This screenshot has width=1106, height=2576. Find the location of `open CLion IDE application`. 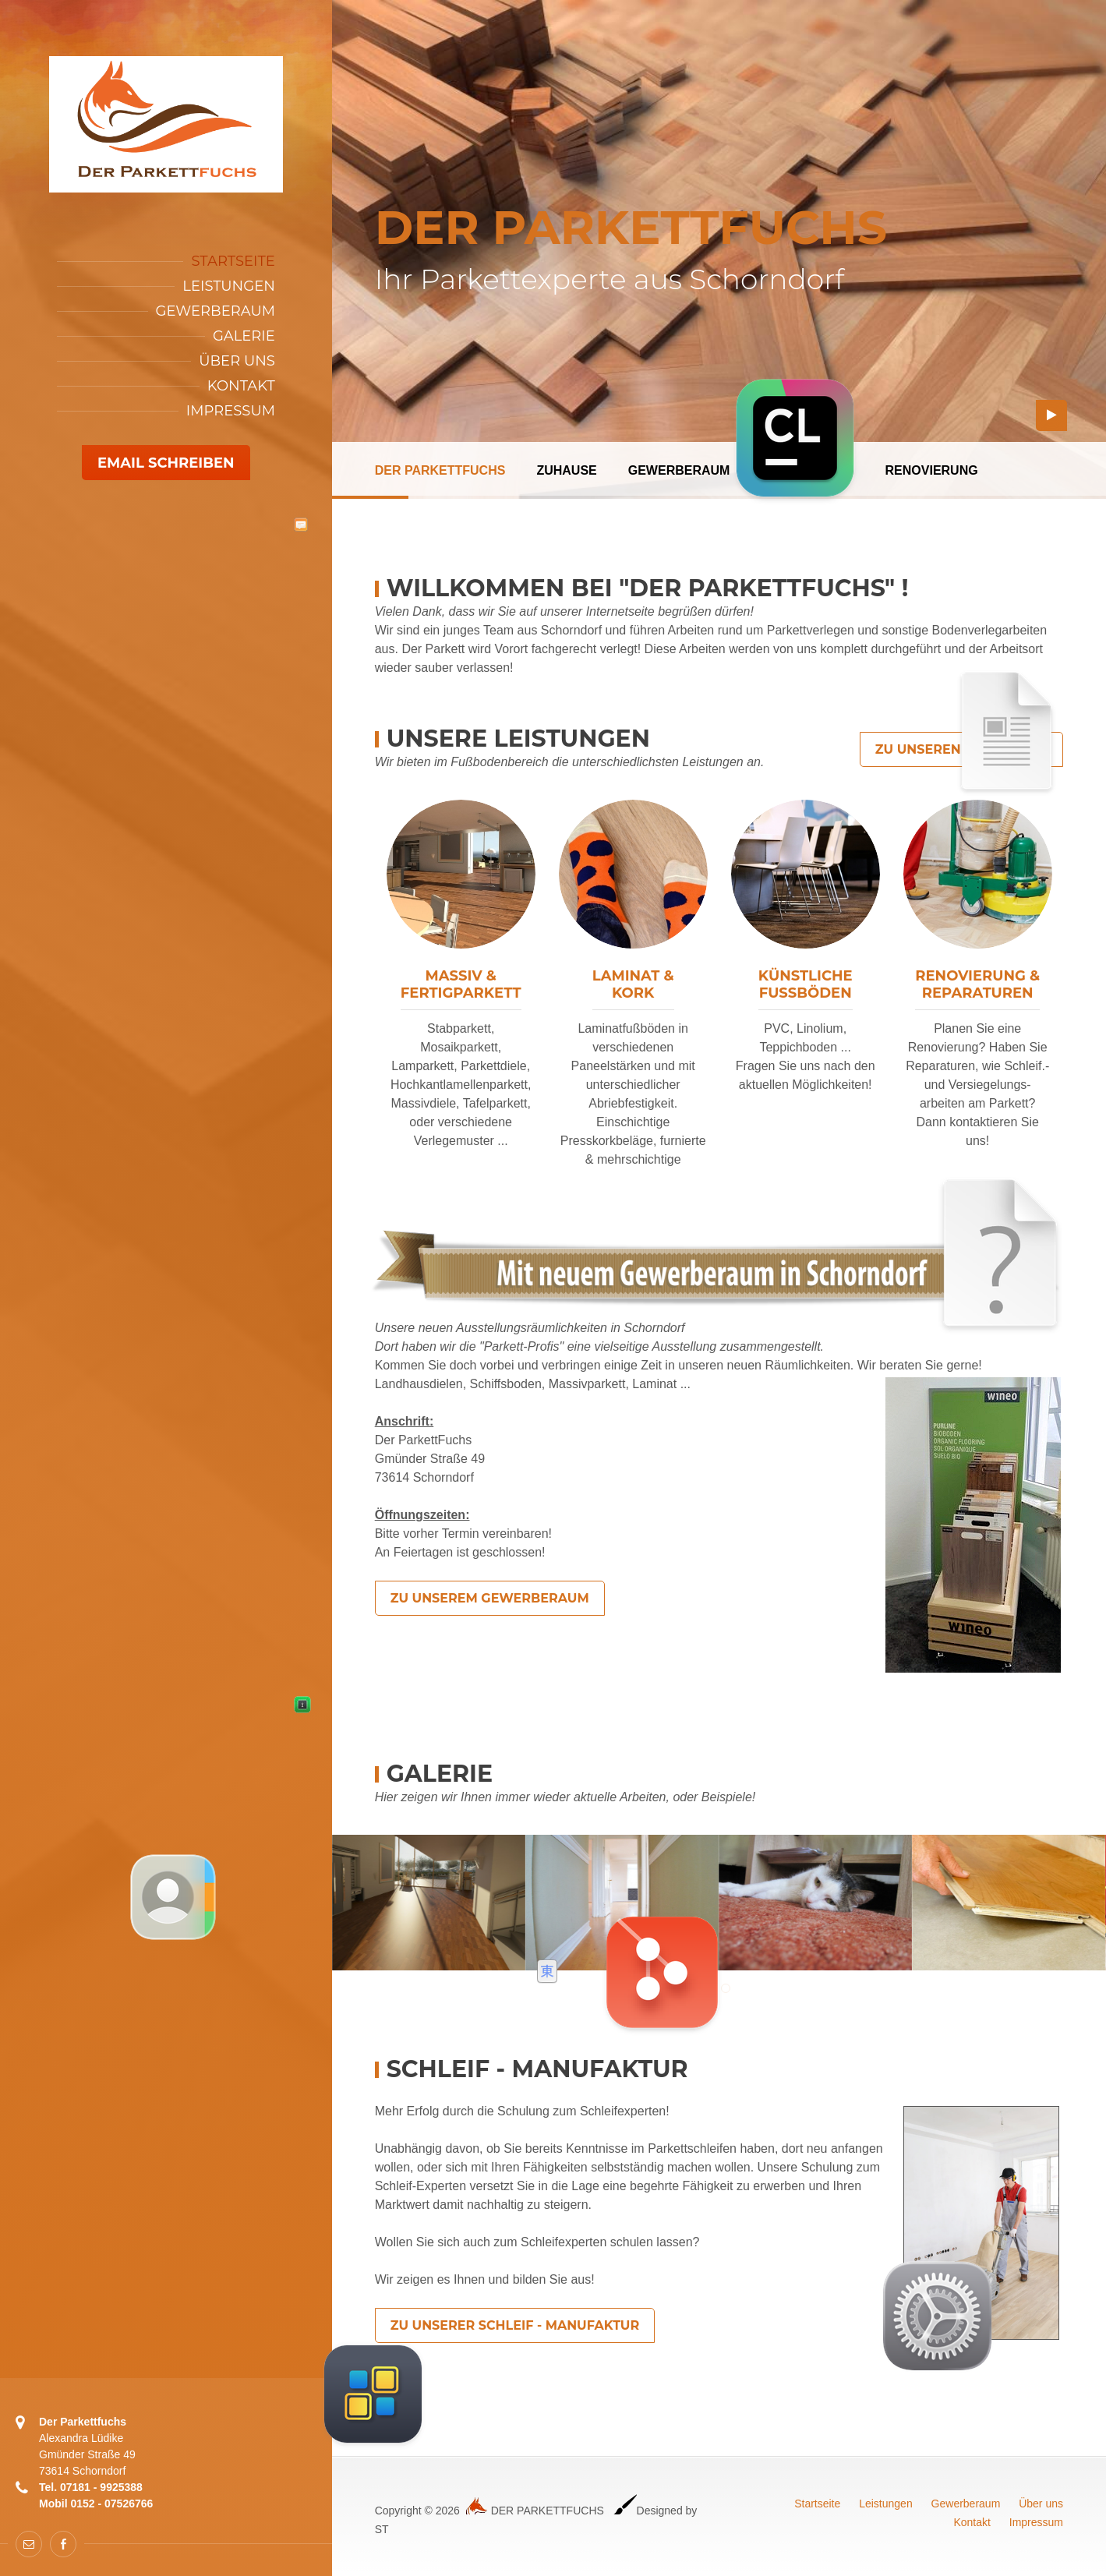

open CLion IDE application is located at coordinates (795, 438).